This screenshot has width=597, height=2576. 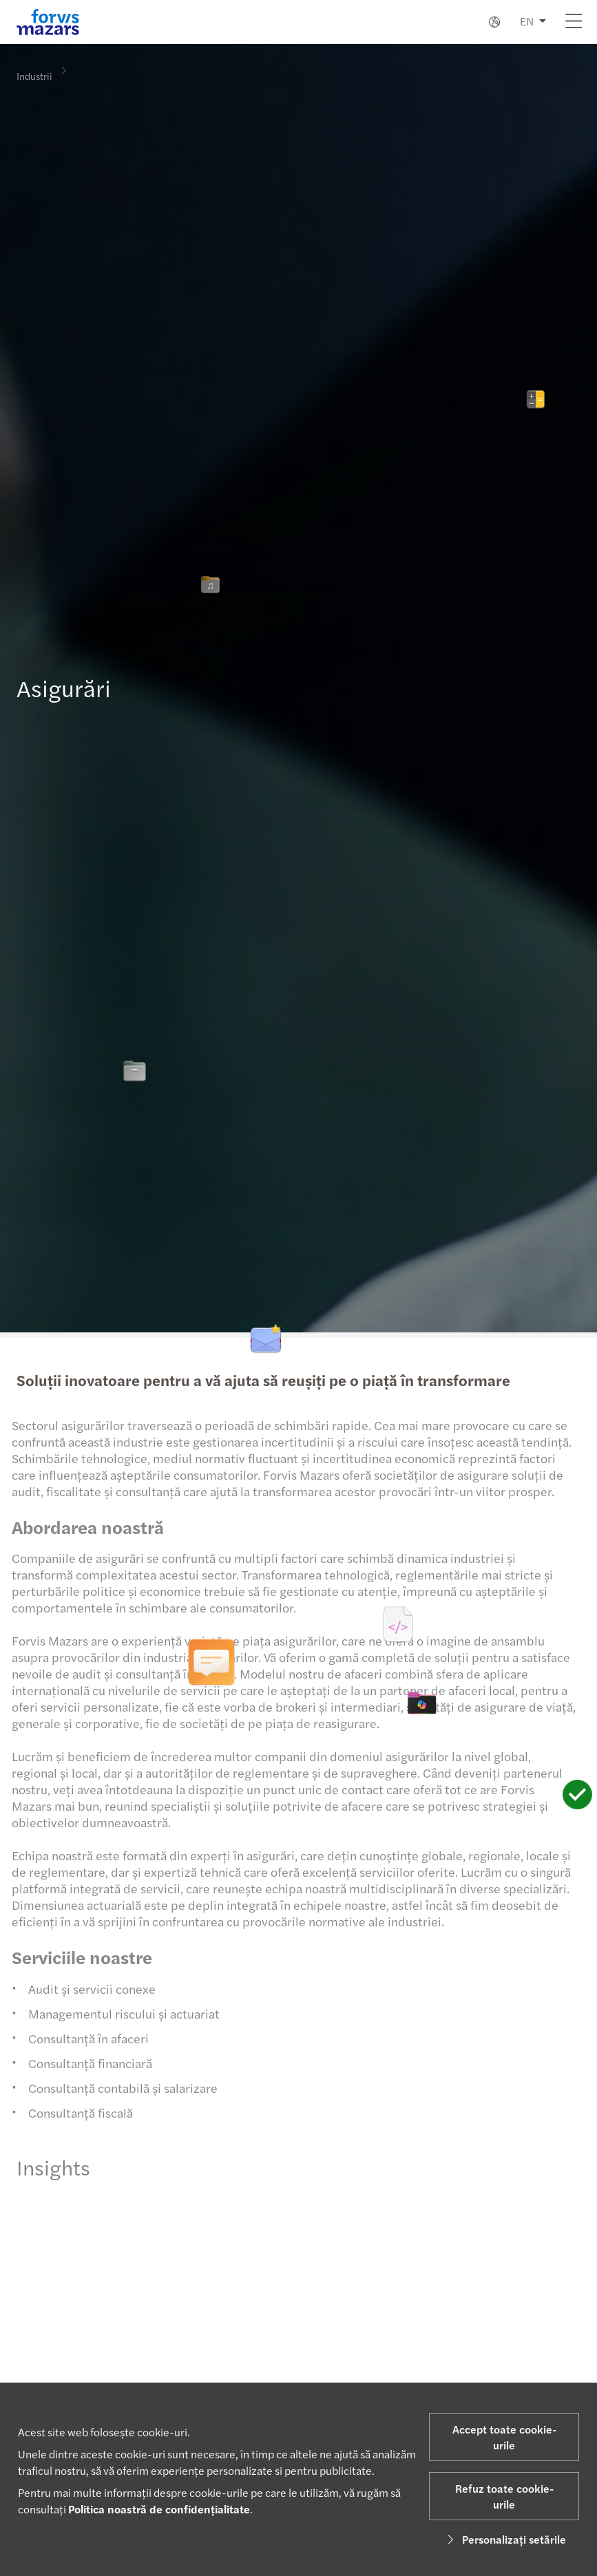 I want to click on open the chatty messaging app, so click(x=211, y=1662).